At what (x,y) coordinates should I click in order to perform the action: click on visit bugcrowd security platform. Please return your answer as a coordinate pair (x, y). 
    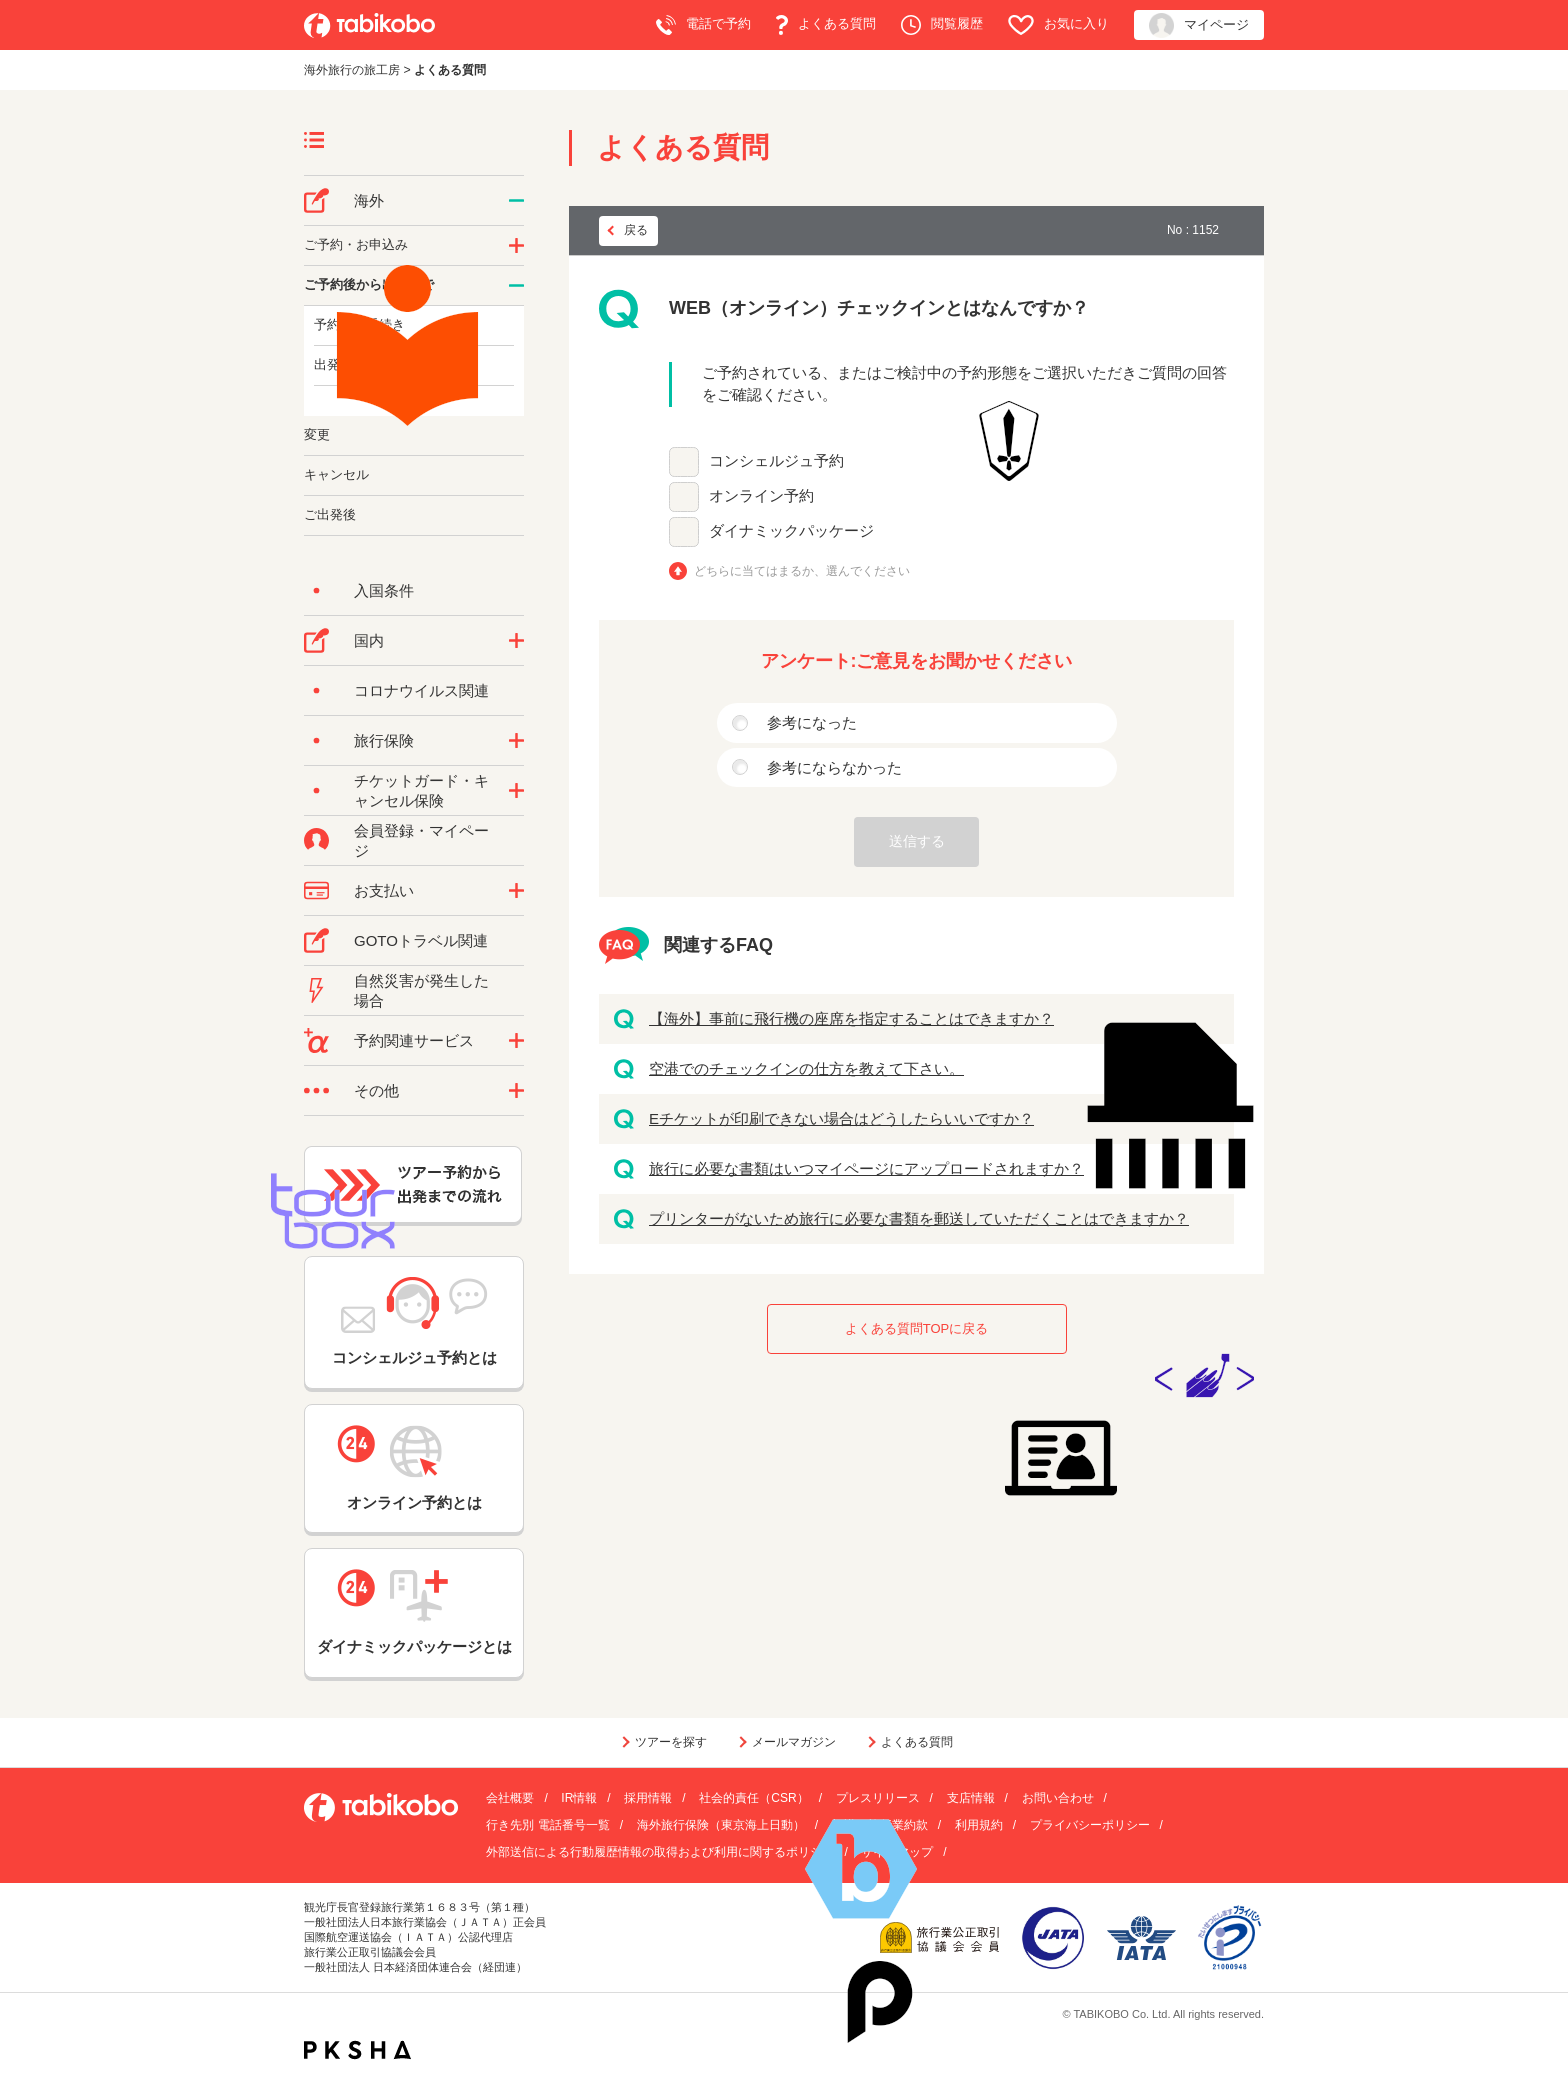
    Looking at the image, I should click on (861, 1869).